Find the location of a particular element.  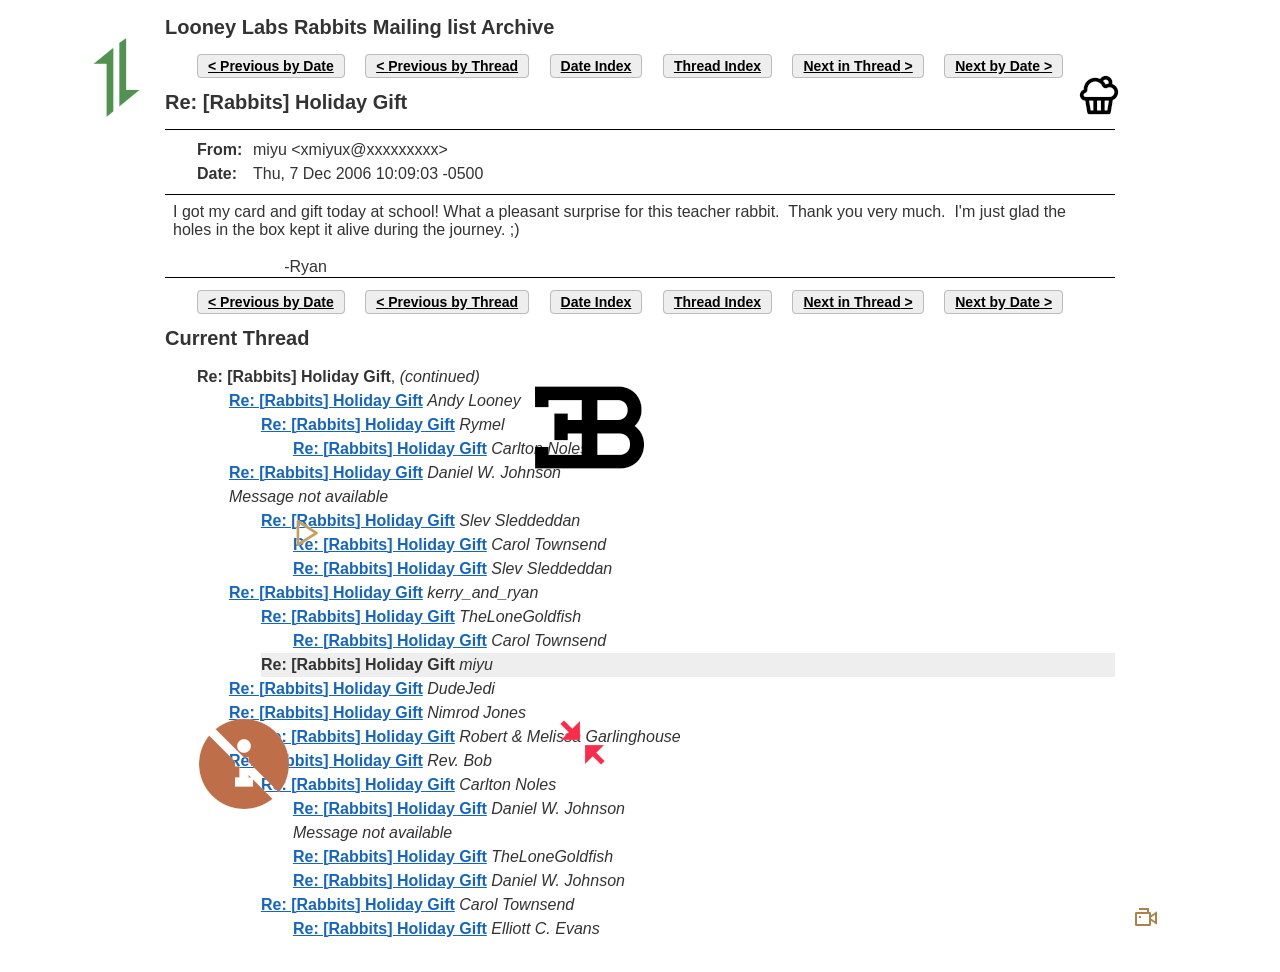

collapse or minimize an expanded view is located at coordinates (582, 742).